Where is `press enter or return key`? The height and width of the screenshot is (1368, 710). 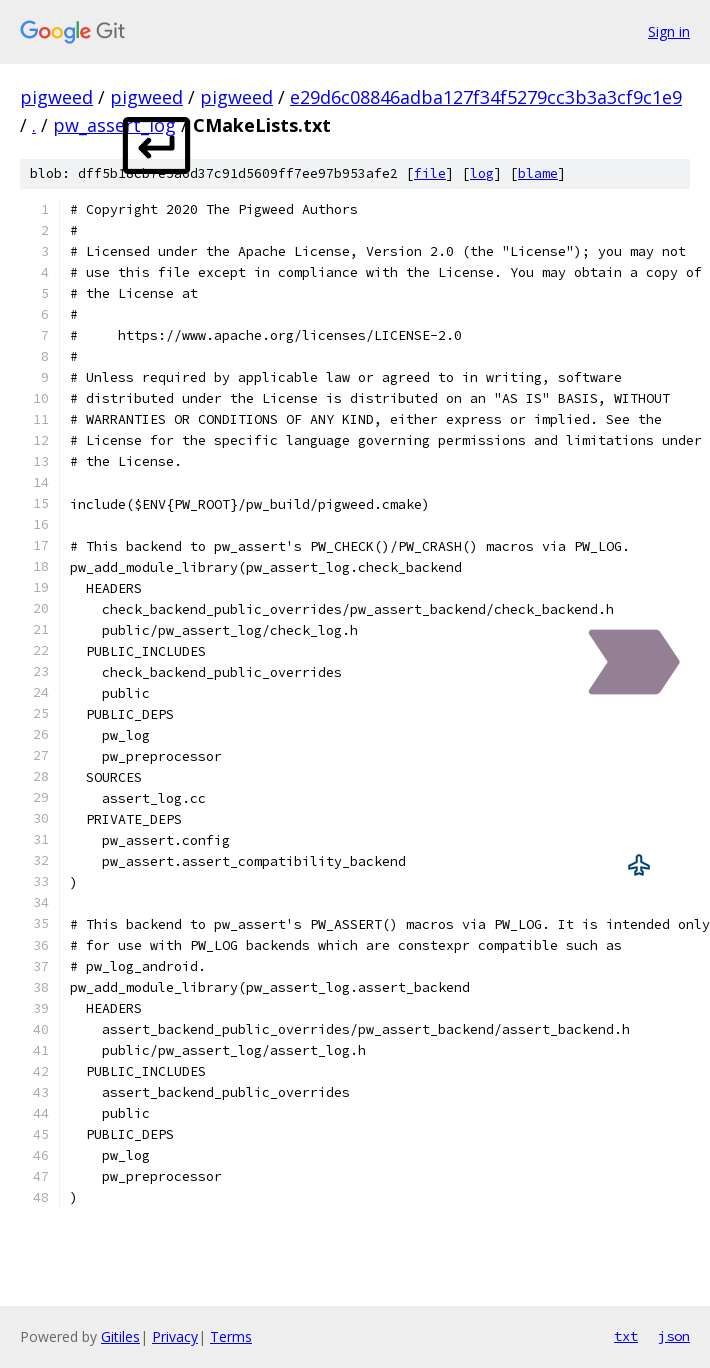 press enter or return key is located at coordinates (156, 145).